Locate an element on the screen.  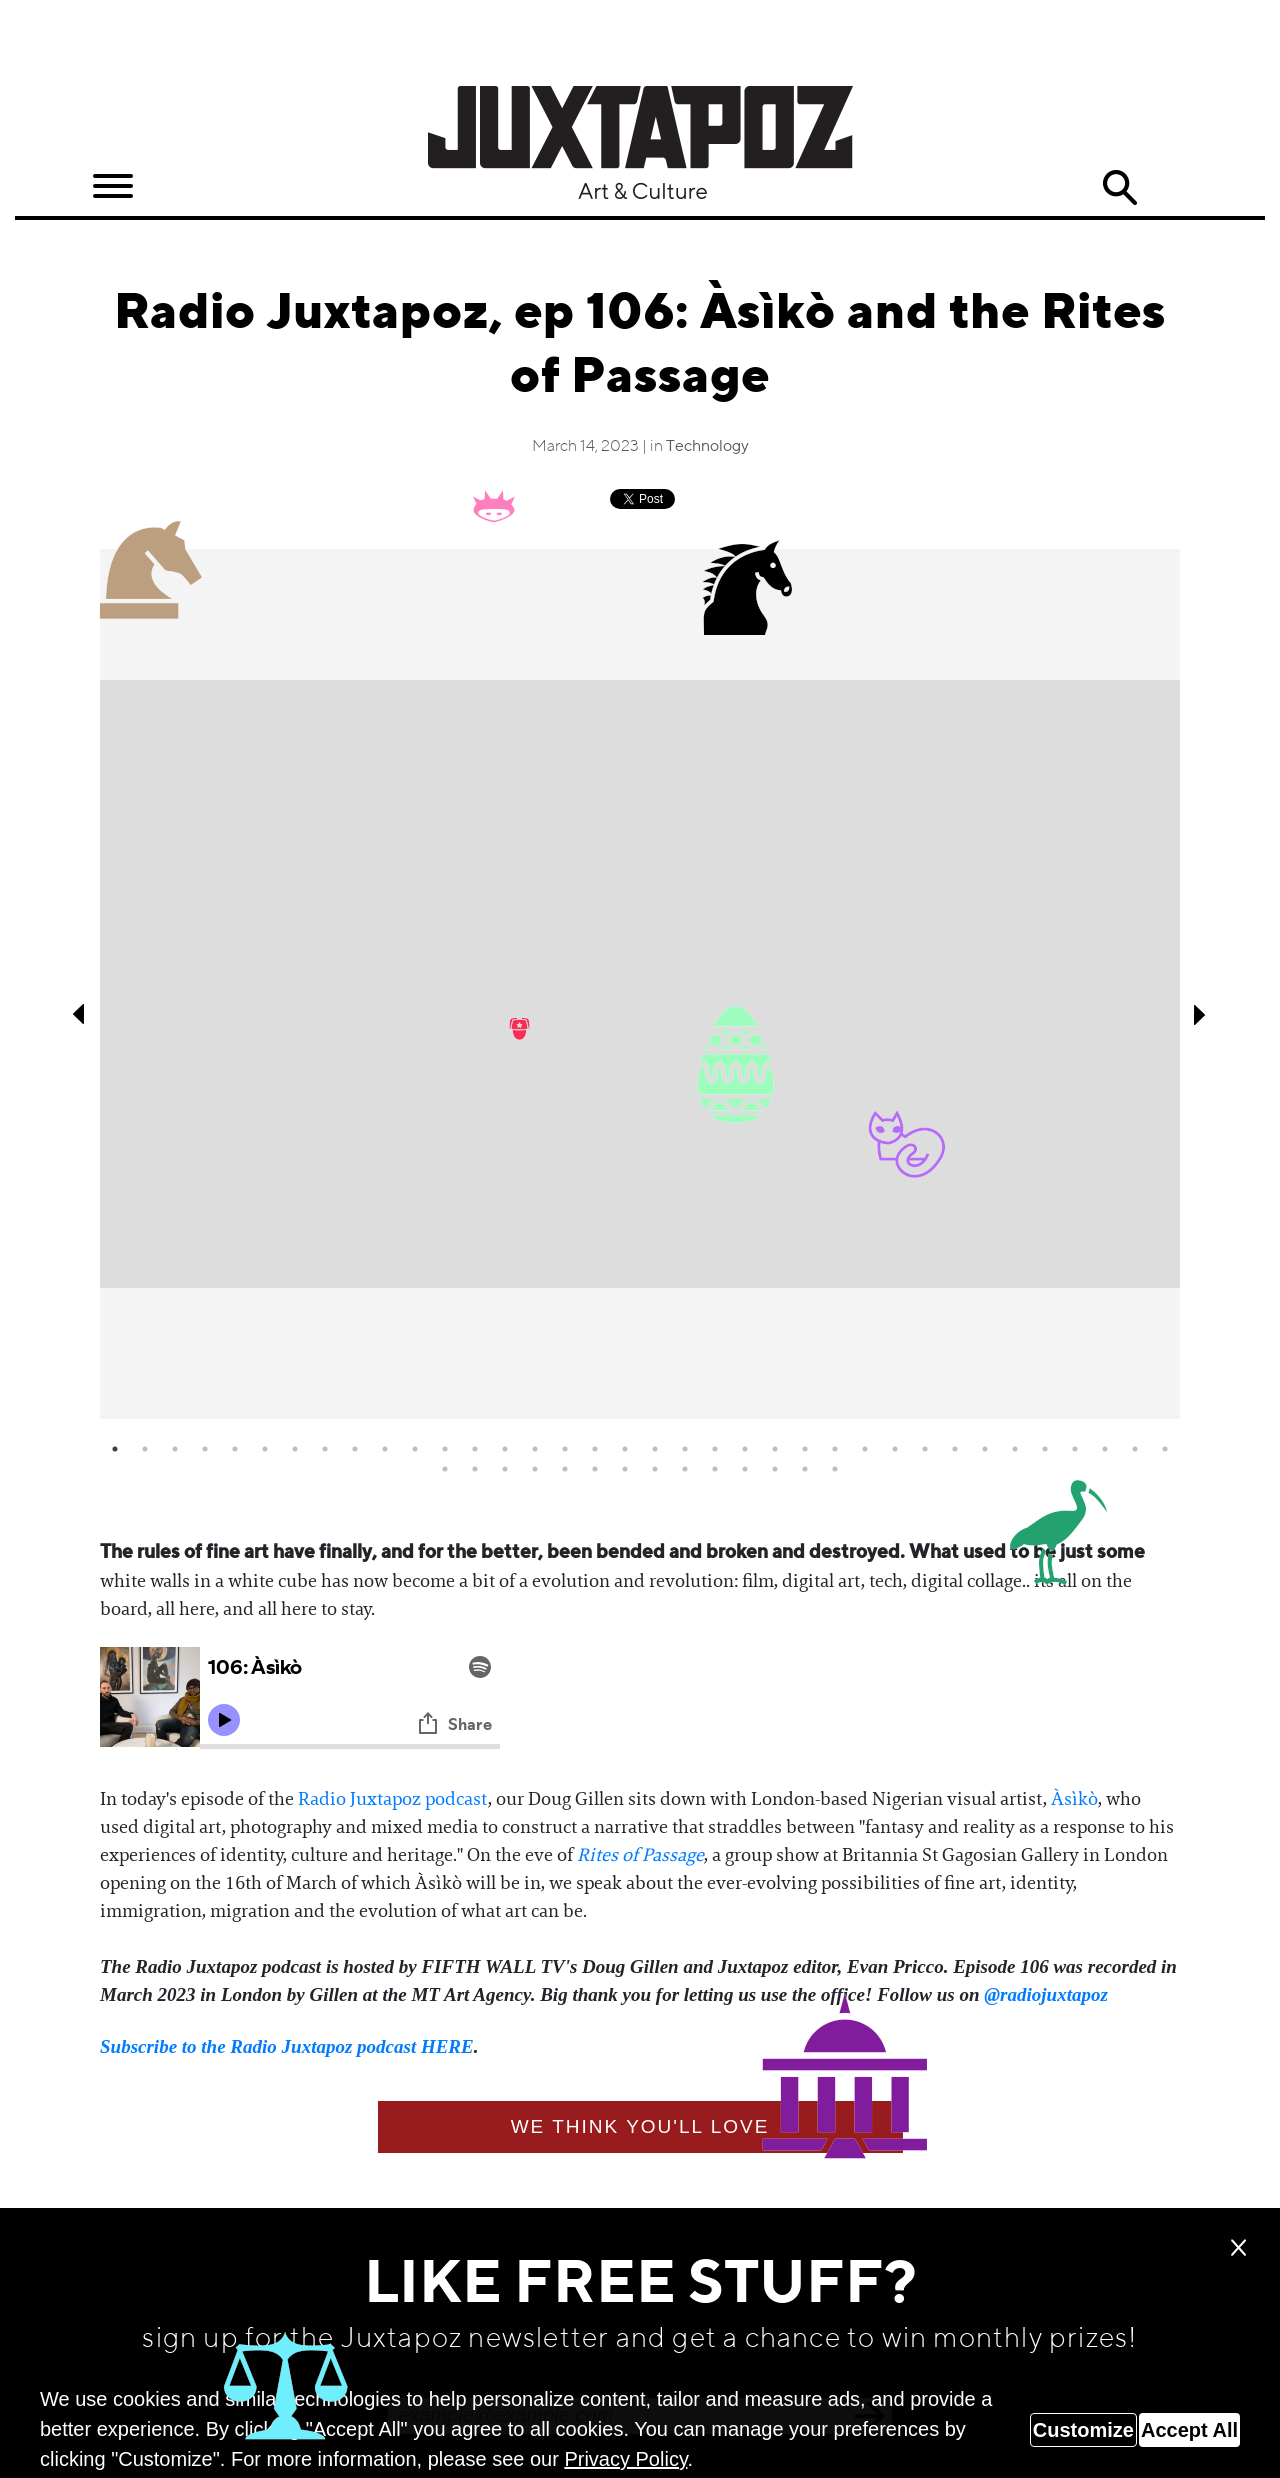
access government or civic services is located at coordinates (845, 2075).